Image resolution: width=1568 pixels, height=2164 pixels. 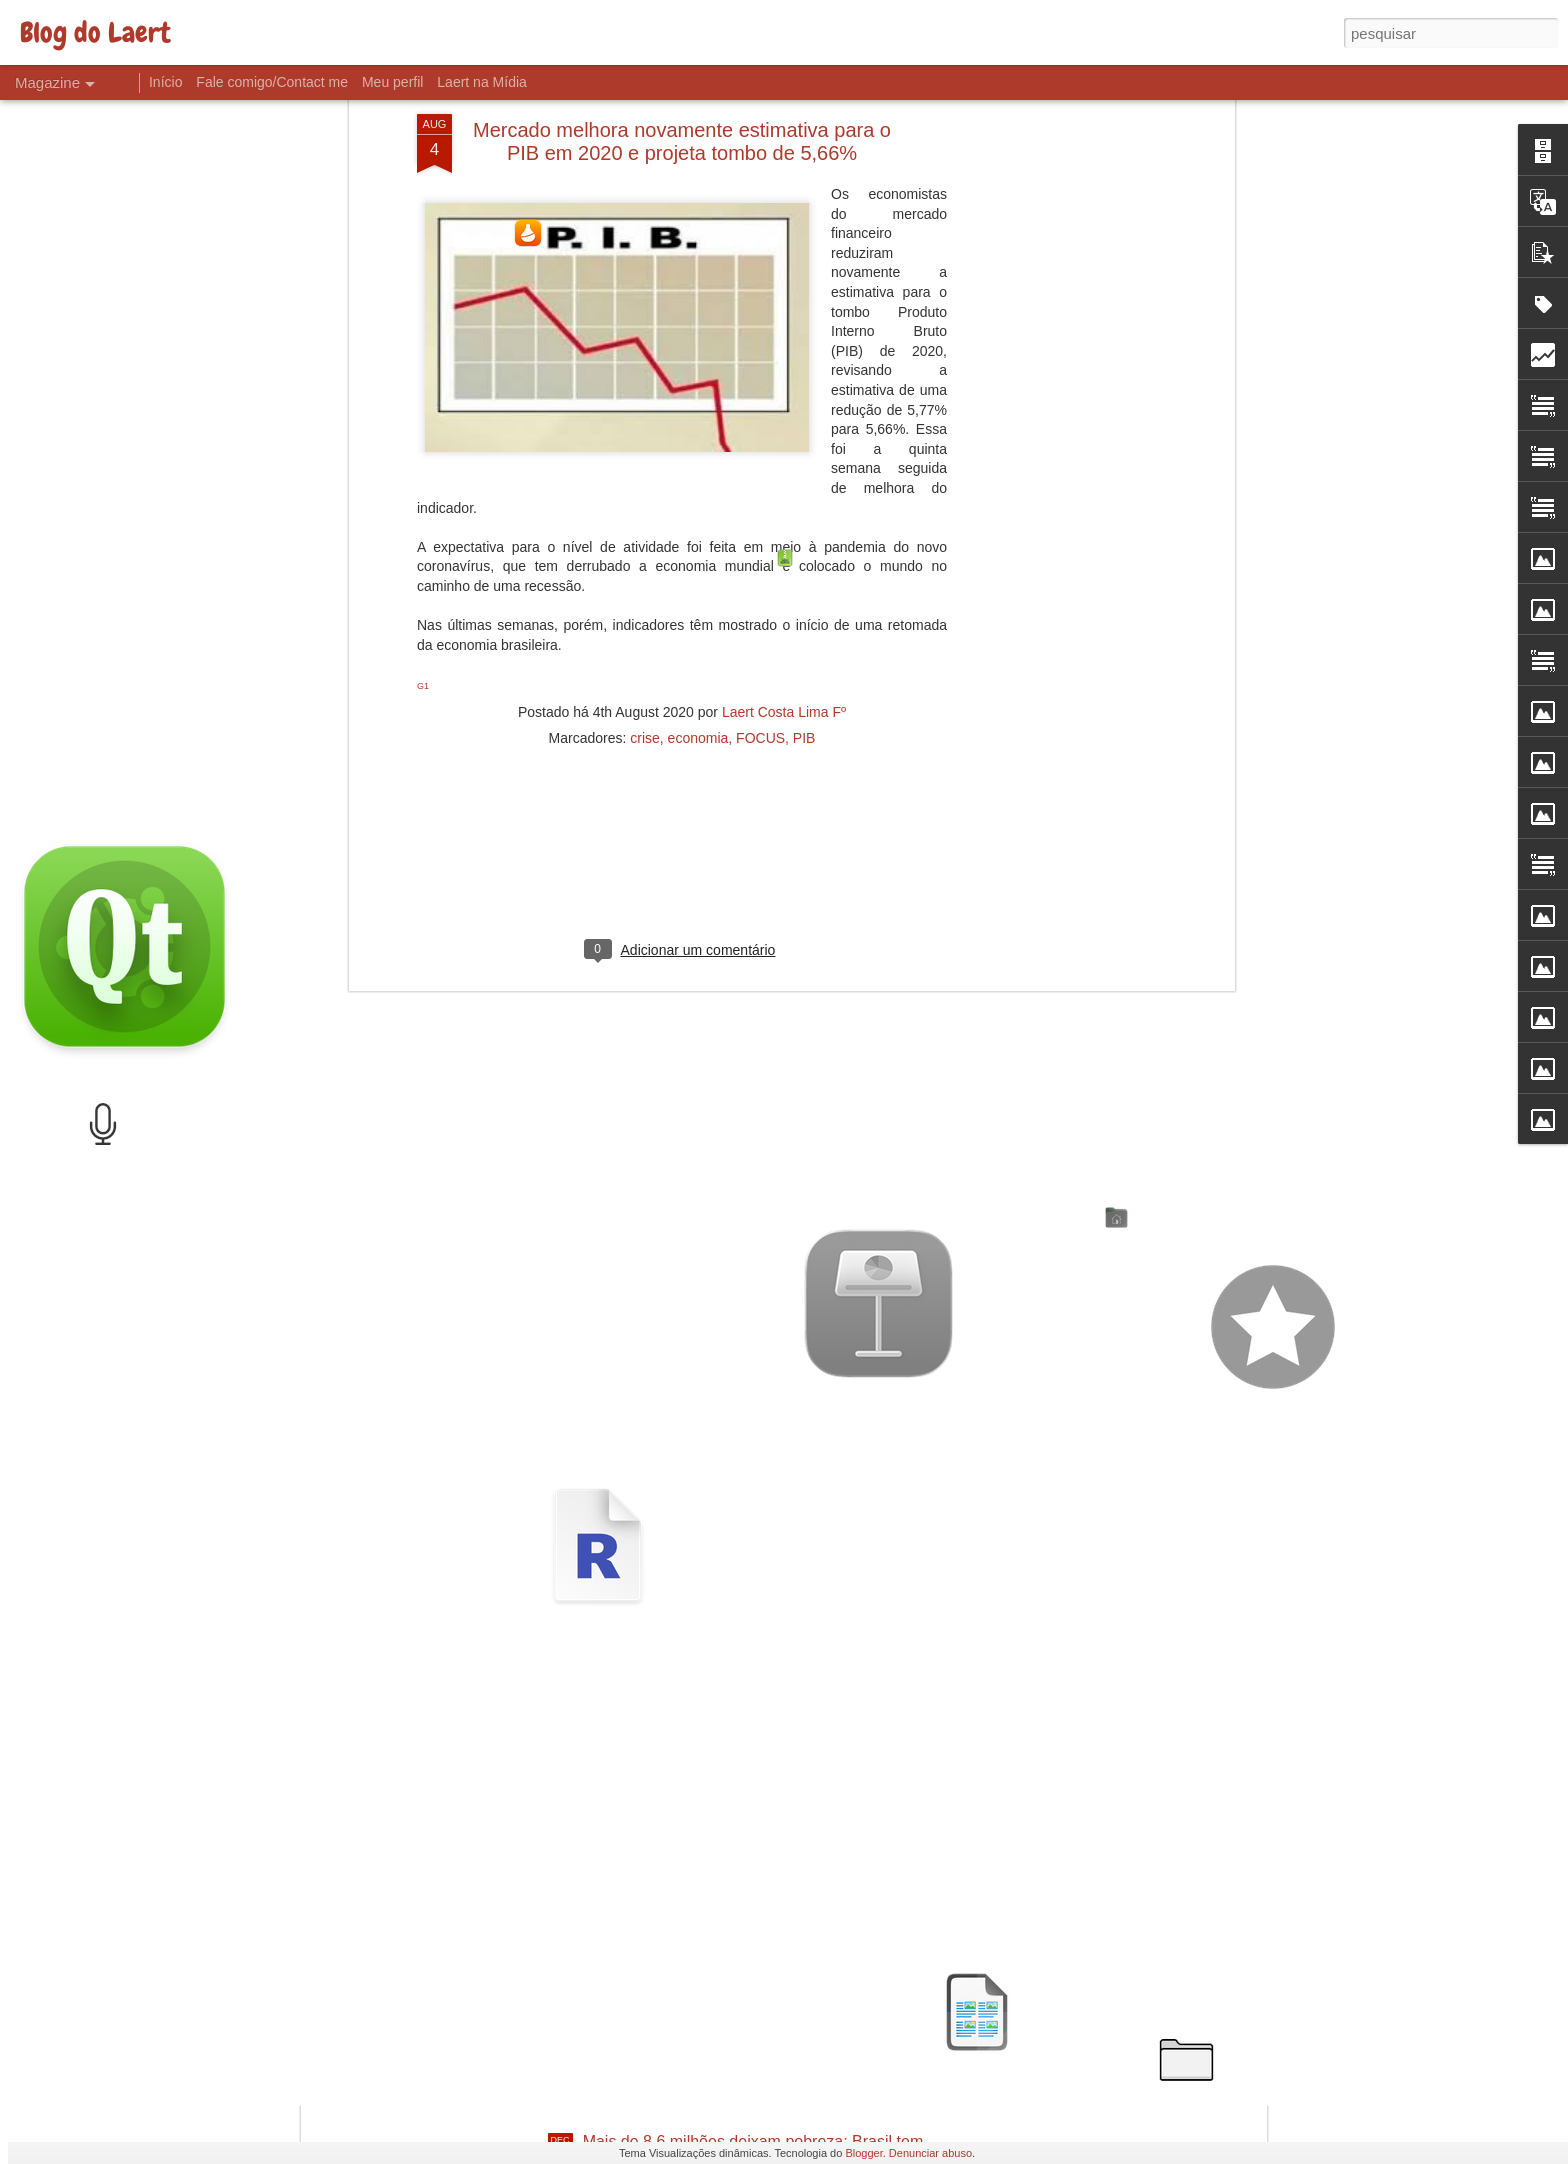 I want to click on an R programming language source file, so click(x=598, y=1547).